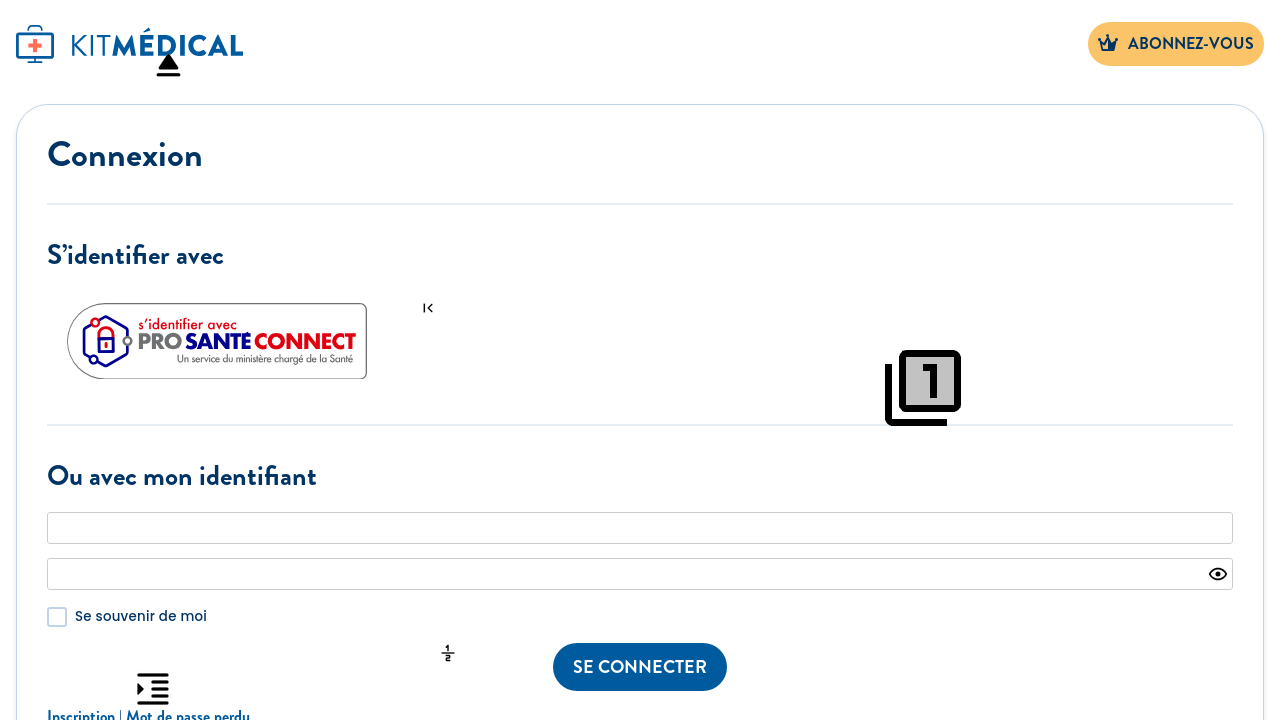  What do you see at coordinates (923, 388) in the screenshot?
I see `indicates first item in a numbered sequence` at bounding box center [923, 388].